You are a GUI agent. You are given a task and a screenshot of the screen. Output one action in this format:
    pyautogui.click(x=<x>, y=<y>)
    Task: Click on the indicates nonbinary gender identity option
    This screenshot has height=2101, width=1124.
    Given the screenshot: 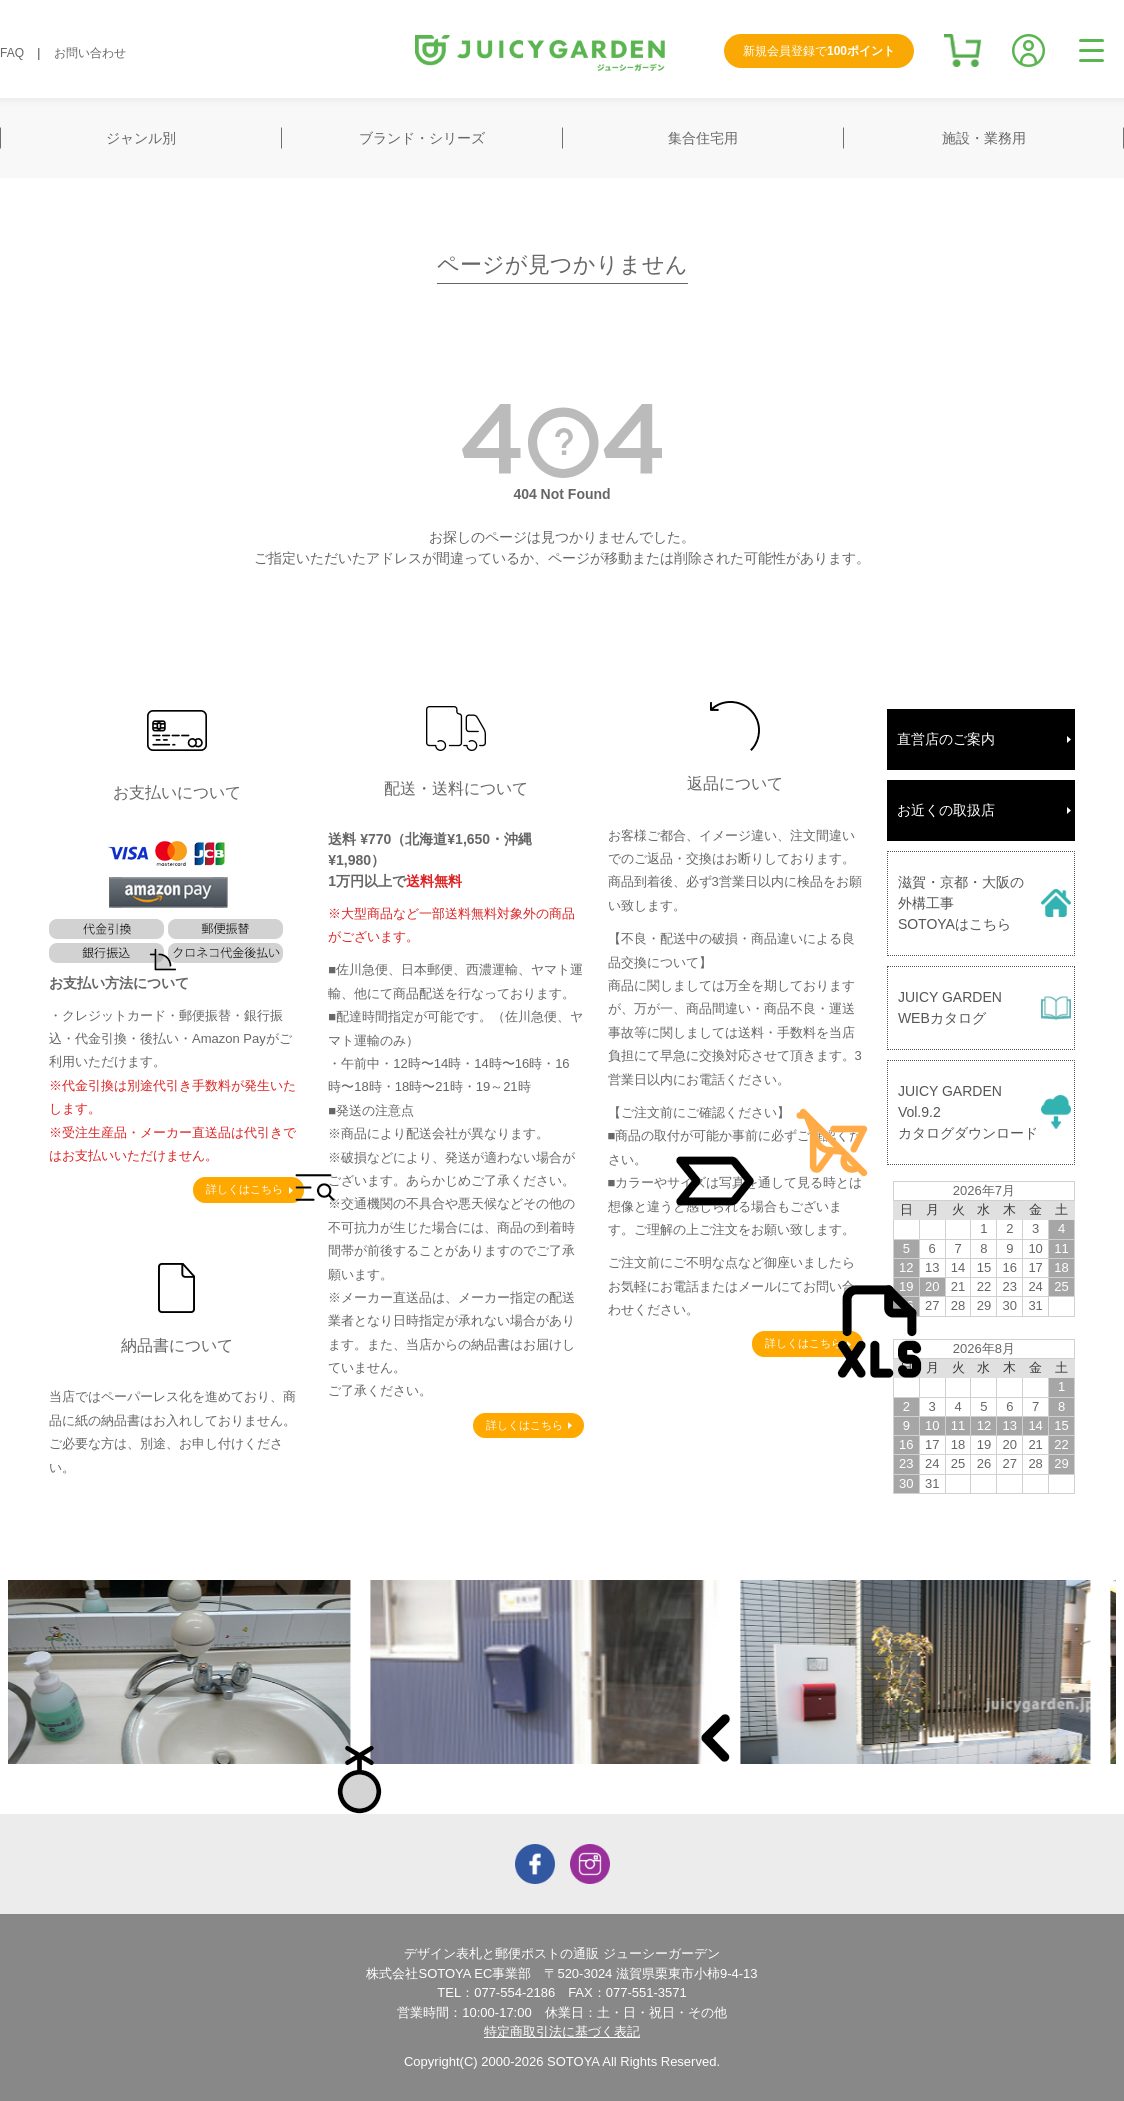 What is the action you would take?
    pyautogui.click(x=359, y=1779)
    